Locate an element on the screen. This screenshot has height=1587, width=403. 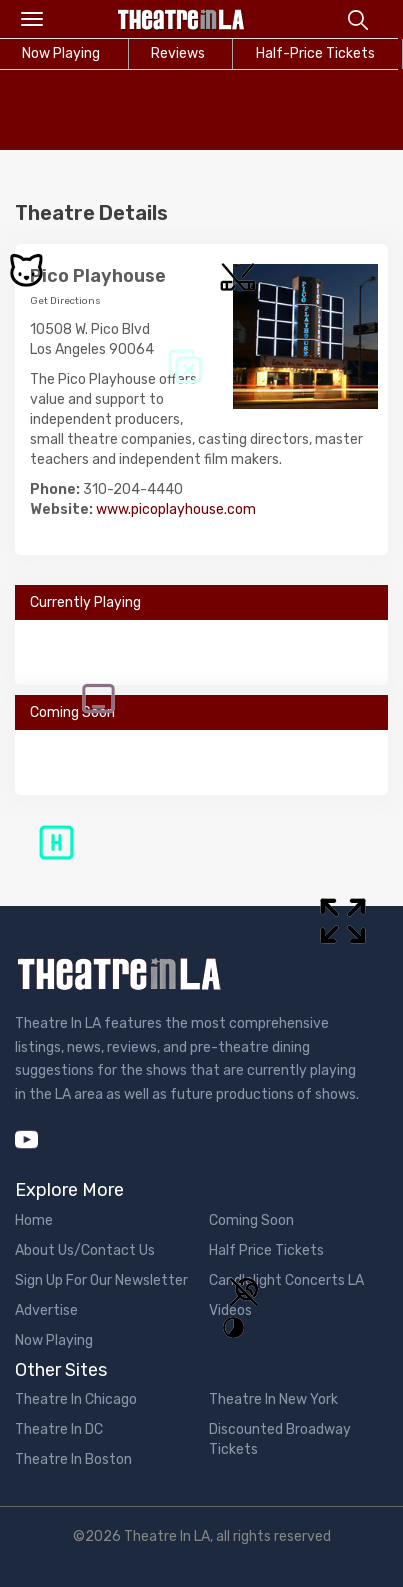
cancel or remove a copied item is located at coordinates (185, 366).